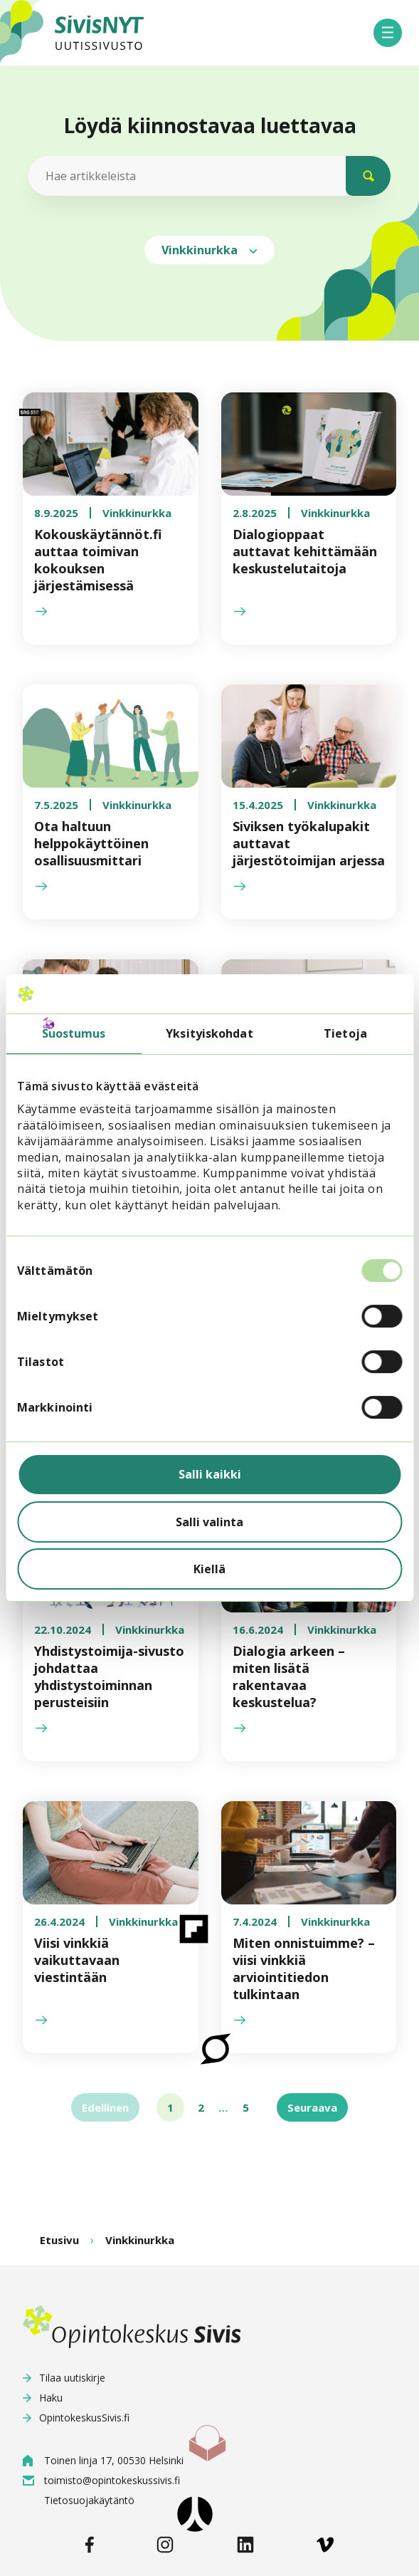  Describe the element at coordinates (216, 2049) in the screenshot. I see `Superpowers game engine logo` at that location.